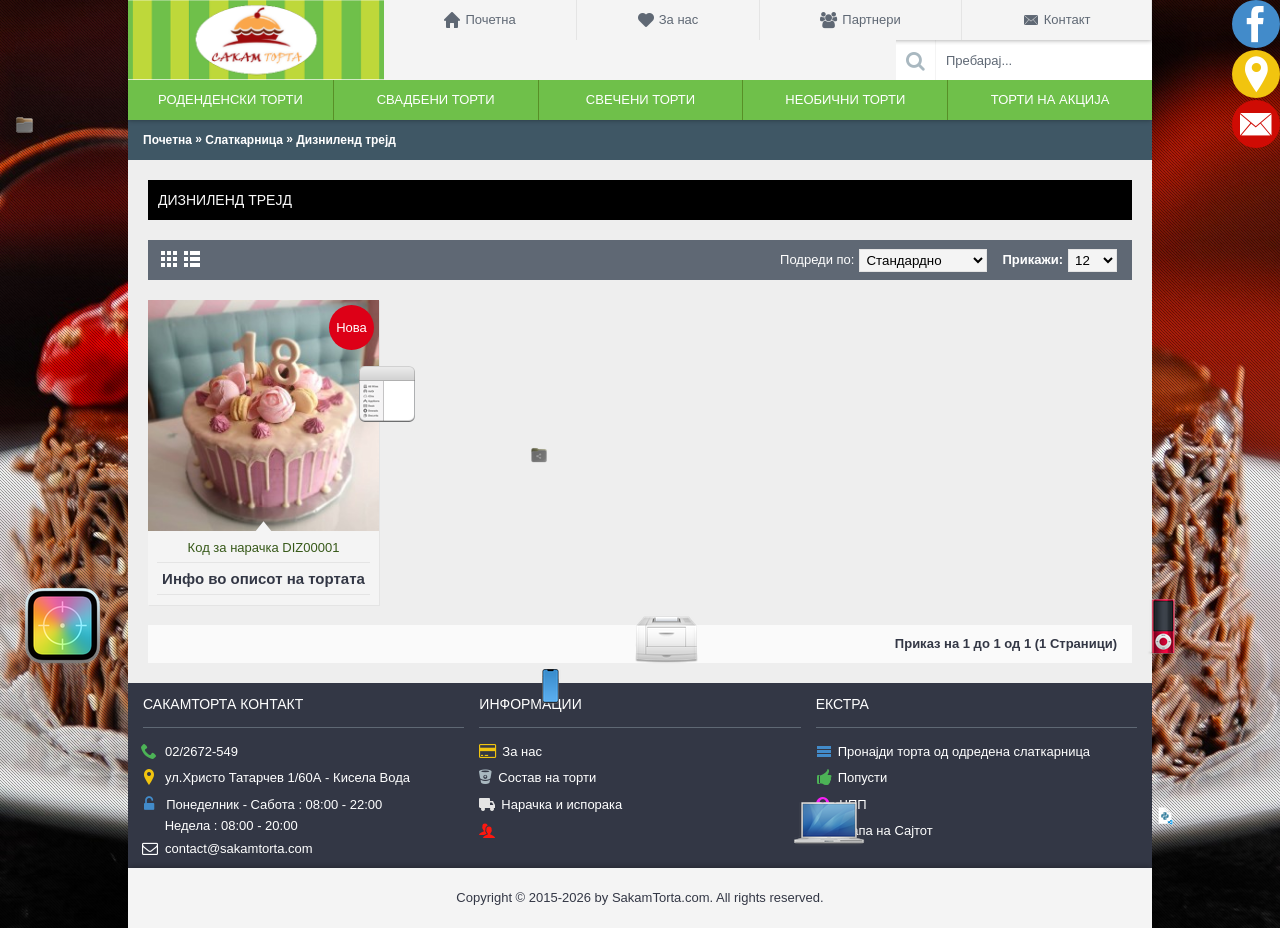 The width and height of the screenshot is (1280, 928). Describe the element at coordinates (666, 639) in the screenshot. I see `access printer settings` at that location.